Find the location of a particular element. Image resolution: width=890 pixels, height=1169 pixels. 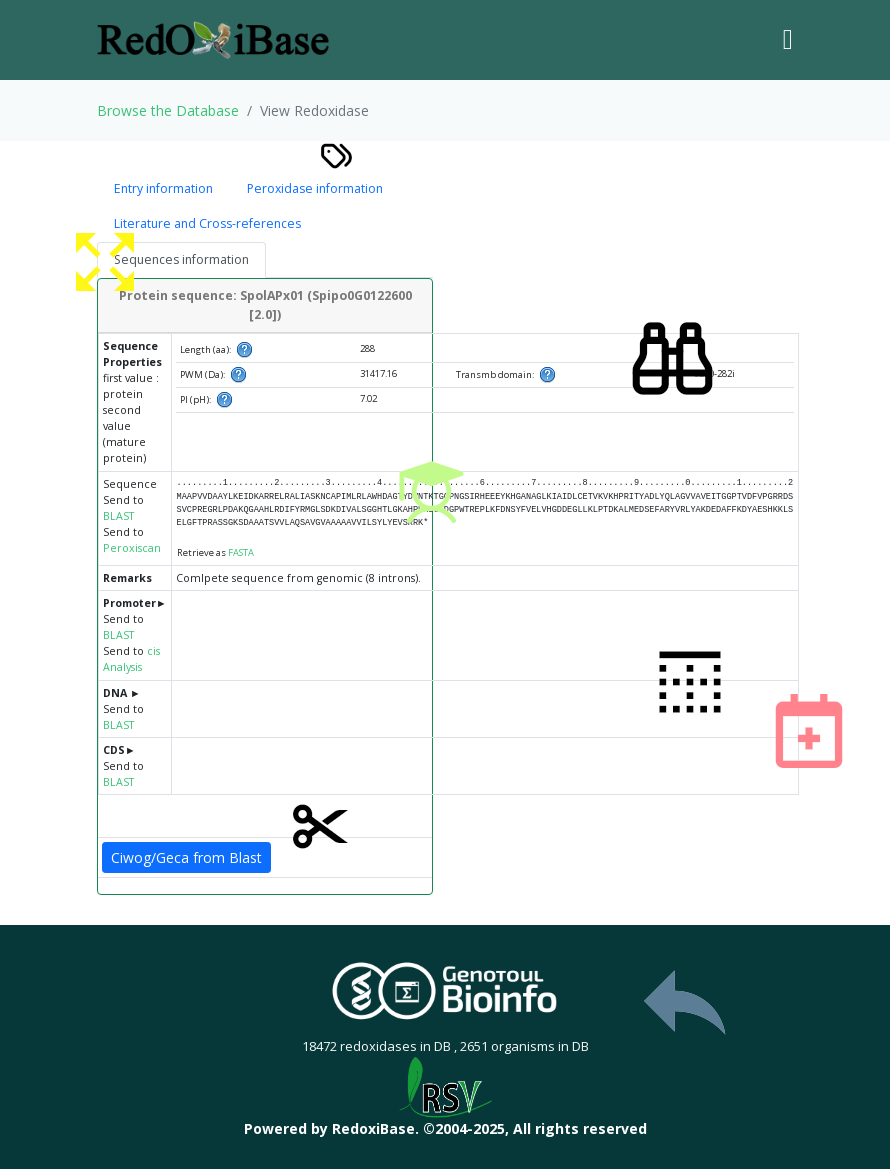

manage tags or labels is located at coordinates (336, 154).